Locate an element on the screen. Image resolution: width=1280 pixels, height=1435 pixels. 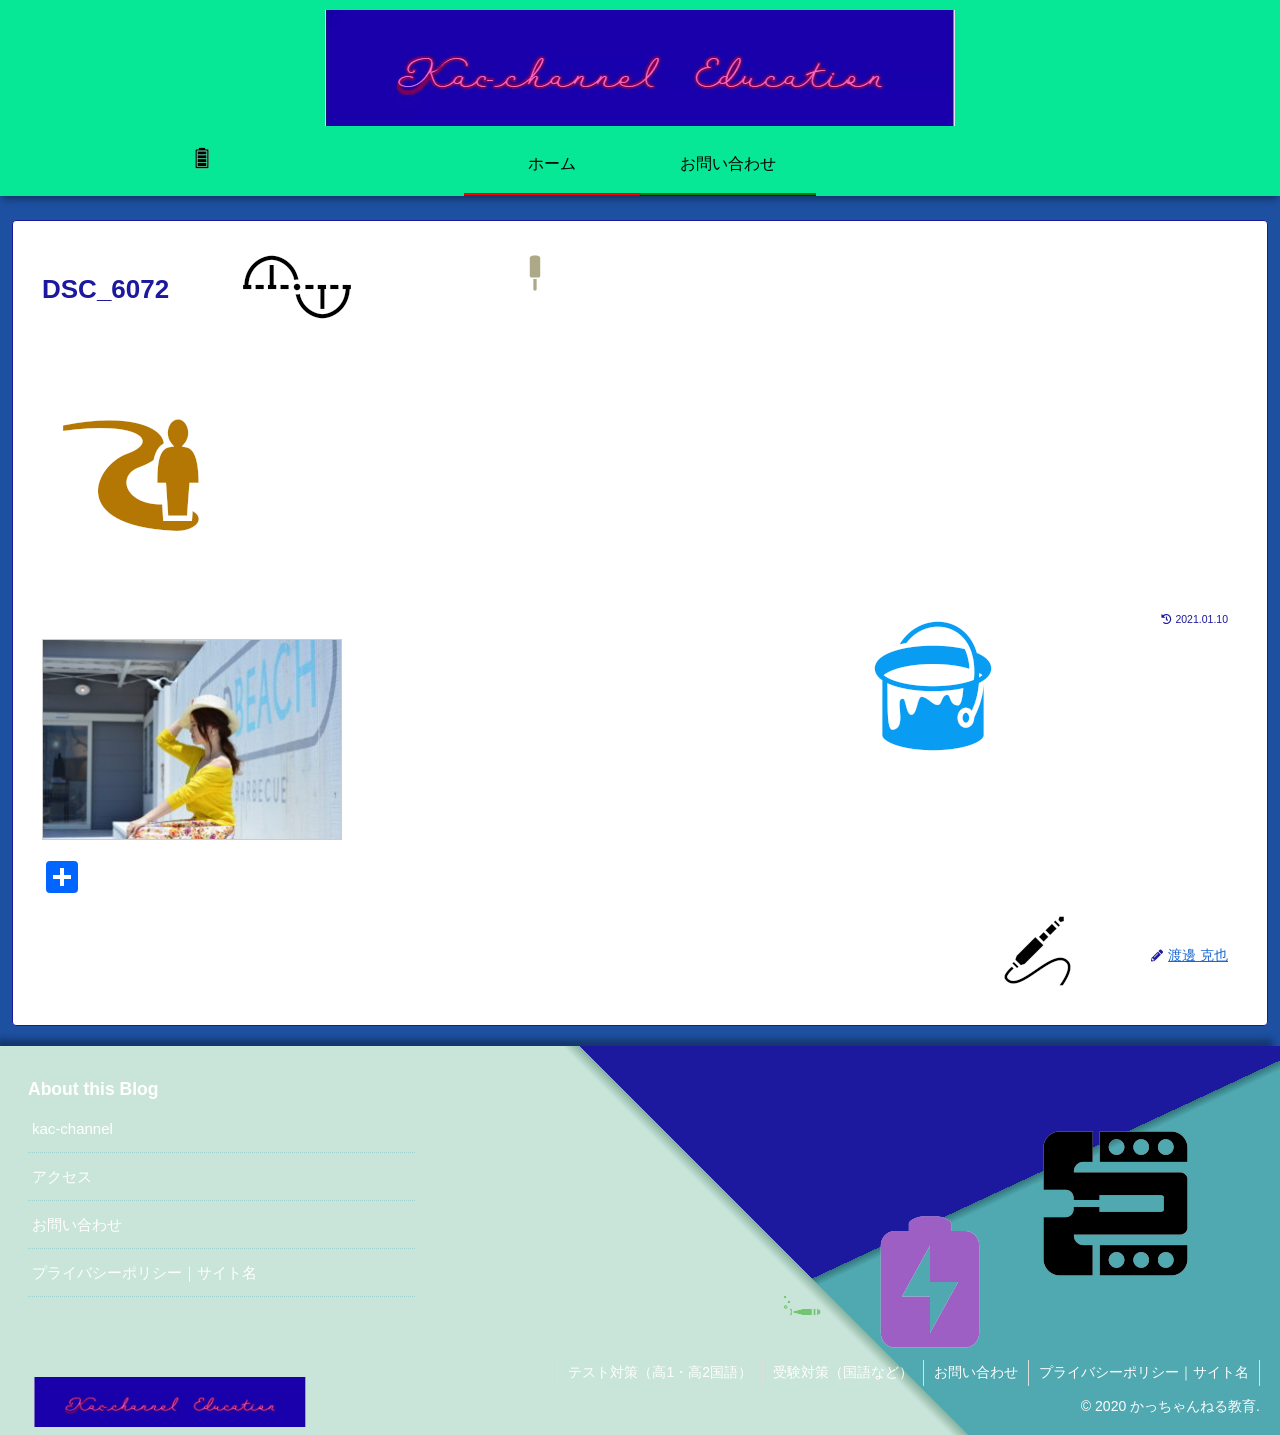
fill an area with color is located at coordinates (933, 686).